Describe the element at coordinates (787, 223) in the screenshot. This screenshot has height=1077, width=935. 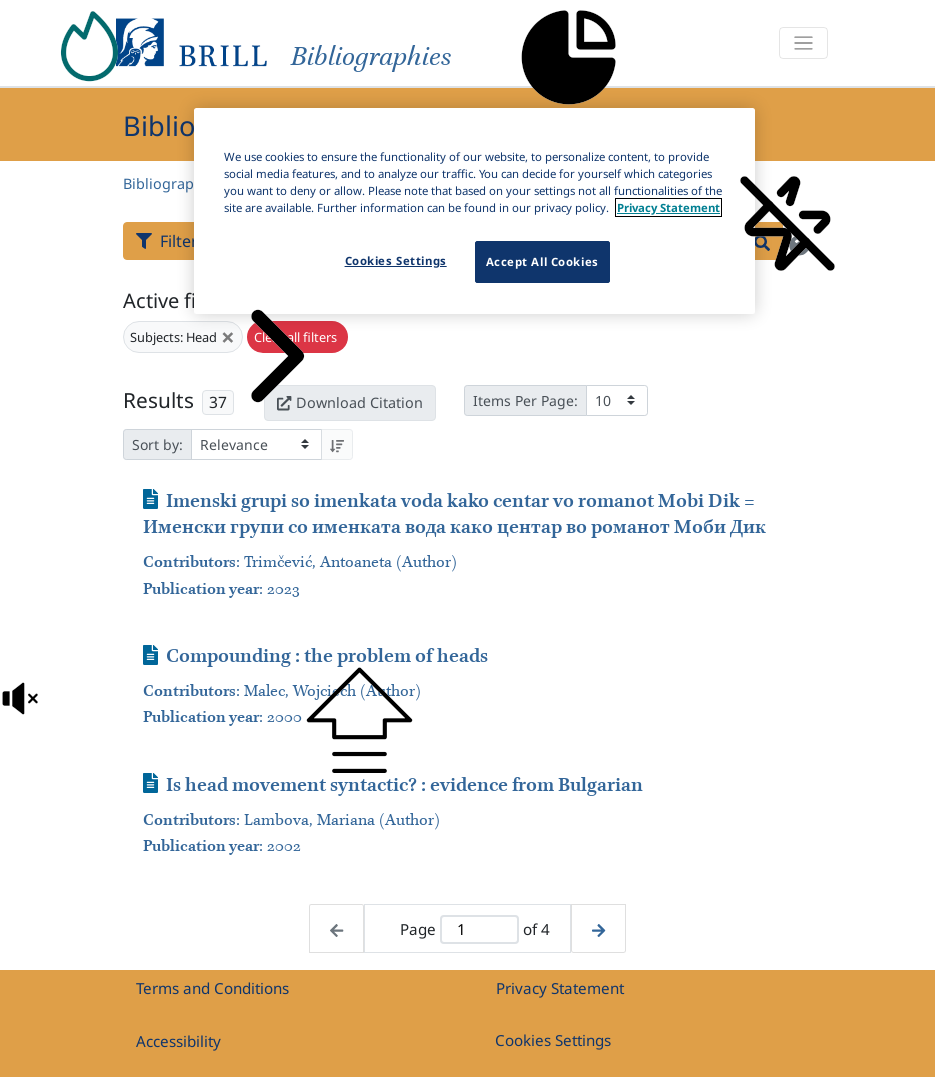
I see `disable flash or quick actions` at that location.